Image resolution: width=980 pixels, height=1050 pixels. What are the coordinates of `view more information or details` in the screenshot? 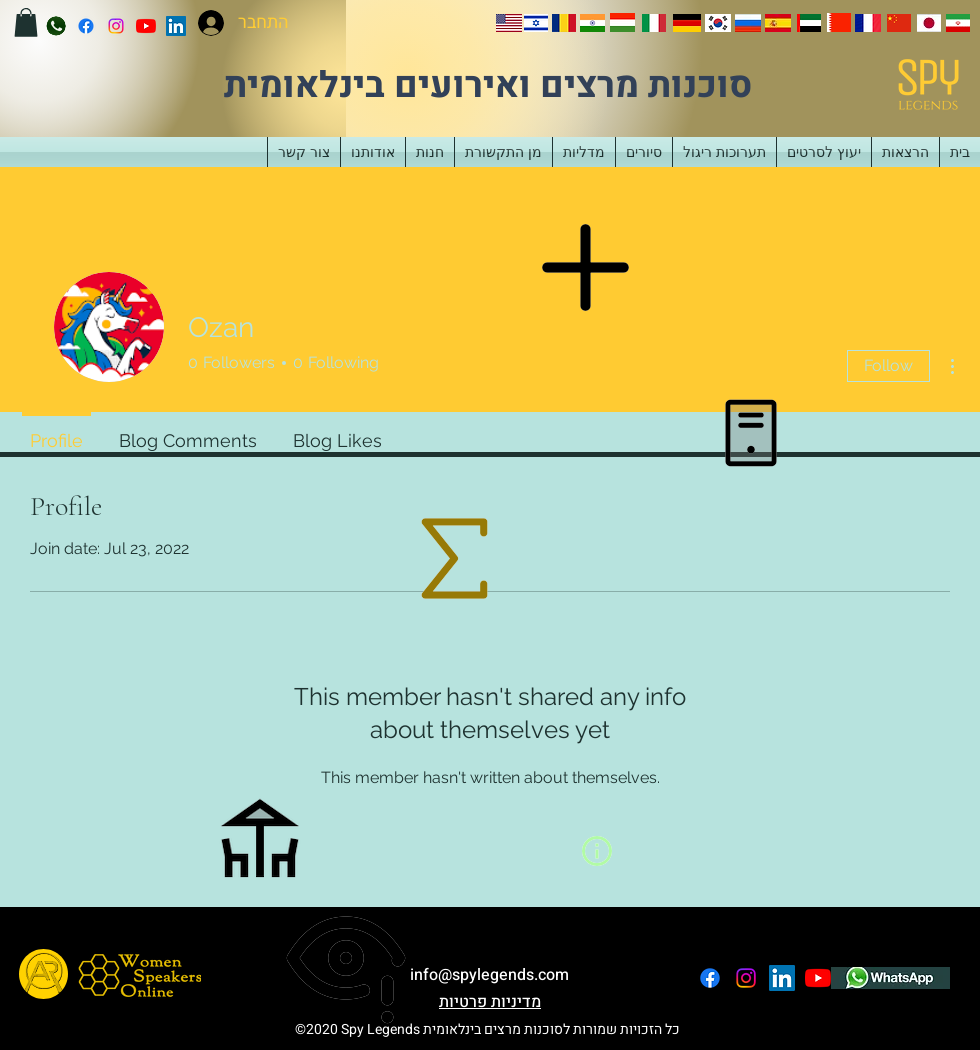 It's located at (597, 851).